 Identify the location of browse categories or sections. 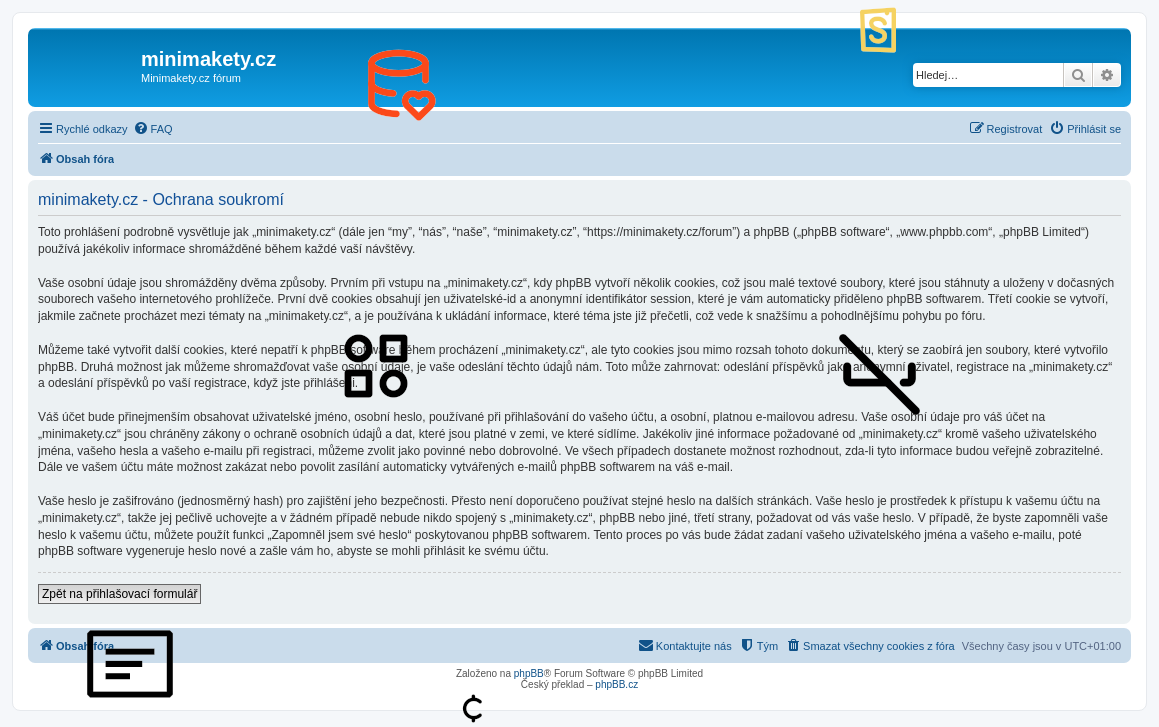
(376, 366).